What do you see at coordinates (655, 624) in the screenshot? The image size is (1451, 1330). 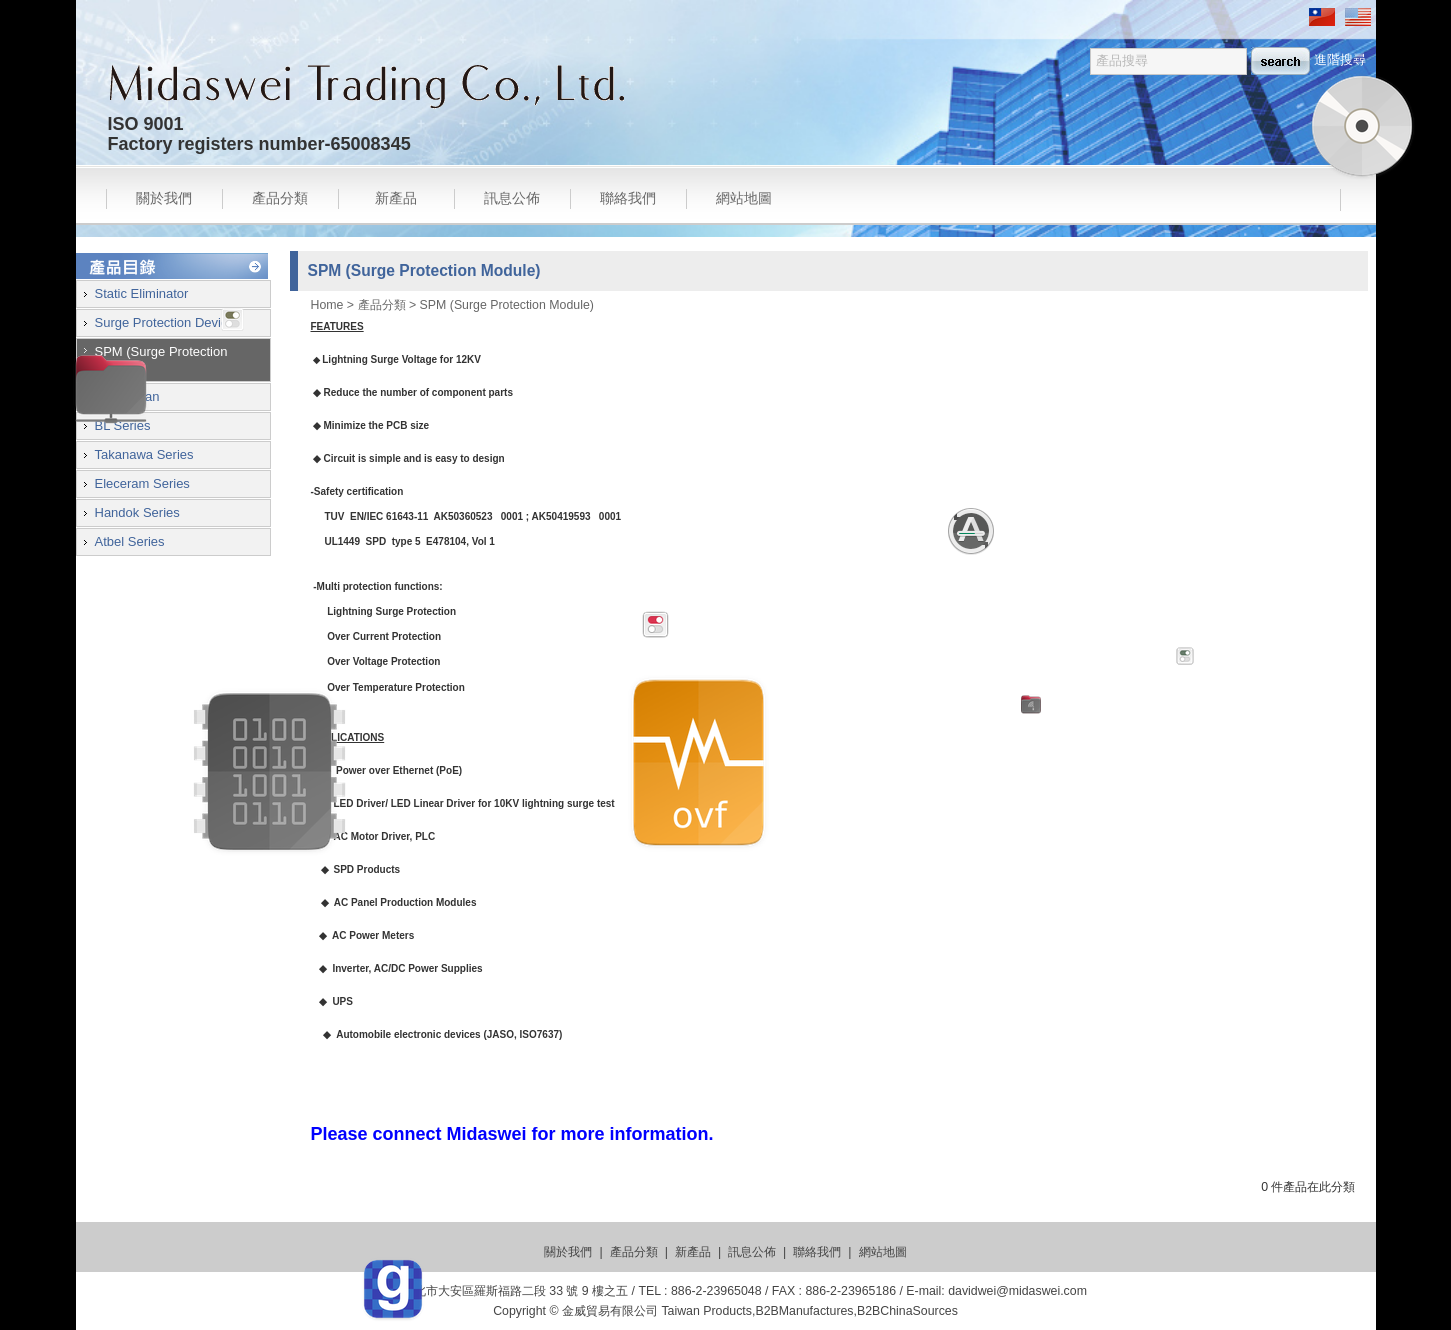 I see `open gnome tweaks to customize system settings` at bounding box center [655, 624].